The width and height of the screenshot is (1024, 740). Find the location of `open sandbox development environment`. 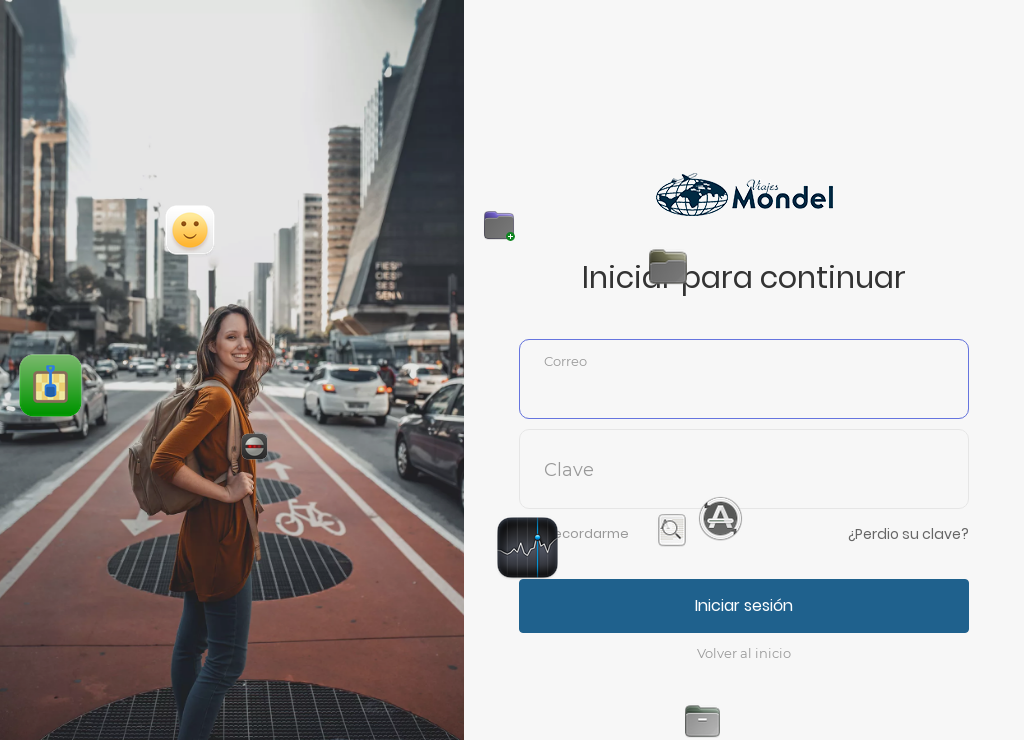

open sandbox development environment is located at coordinates (50, 385).